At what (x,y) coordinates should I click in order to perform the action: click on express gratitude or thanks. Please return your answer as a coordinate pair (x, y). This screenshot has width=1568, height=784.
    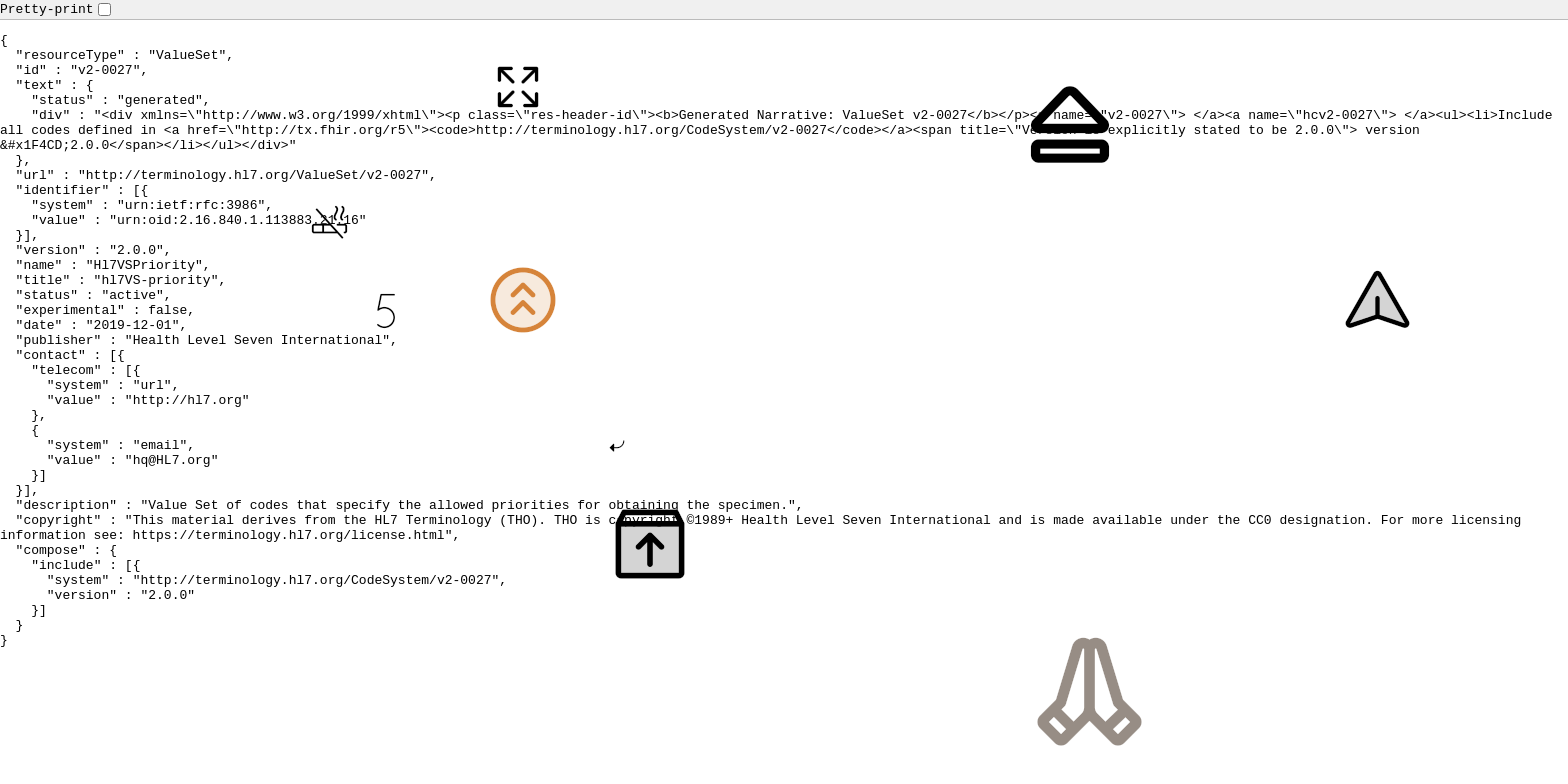
    Looking at the image, I should click on (1089, 693).